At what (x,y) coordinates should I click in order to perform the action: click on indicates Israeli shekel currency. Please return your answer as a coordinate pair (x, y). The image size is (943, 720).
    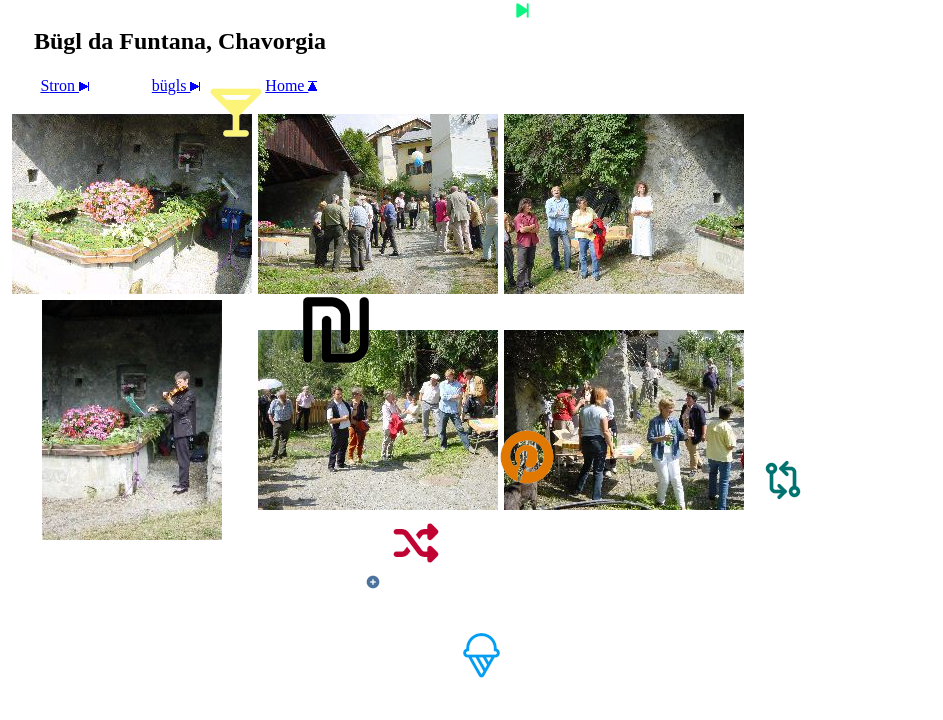
    Looking at the image, I should click on (336, 330).